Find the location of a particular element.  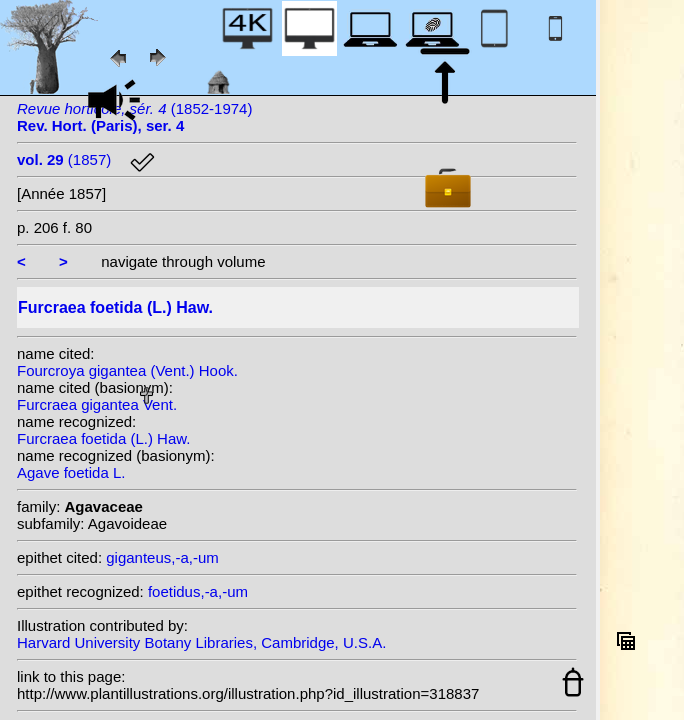

confirm or submit an action is located at coordinates (142, 162).